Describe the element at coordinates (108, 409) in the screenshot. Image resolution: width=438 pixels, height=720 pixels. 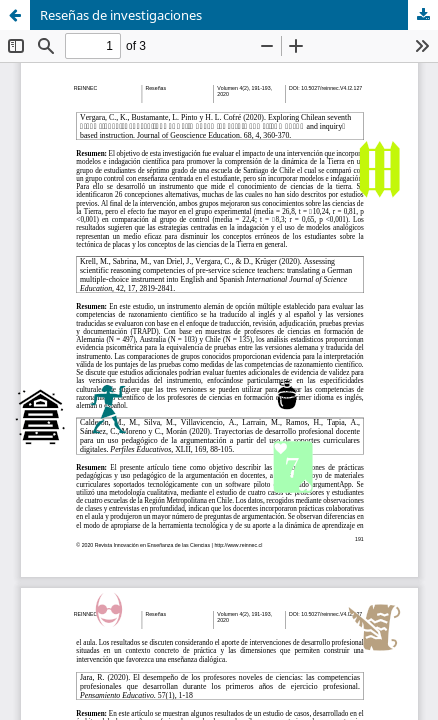
I see `select egyptian or ancient egypt theme` at that location.